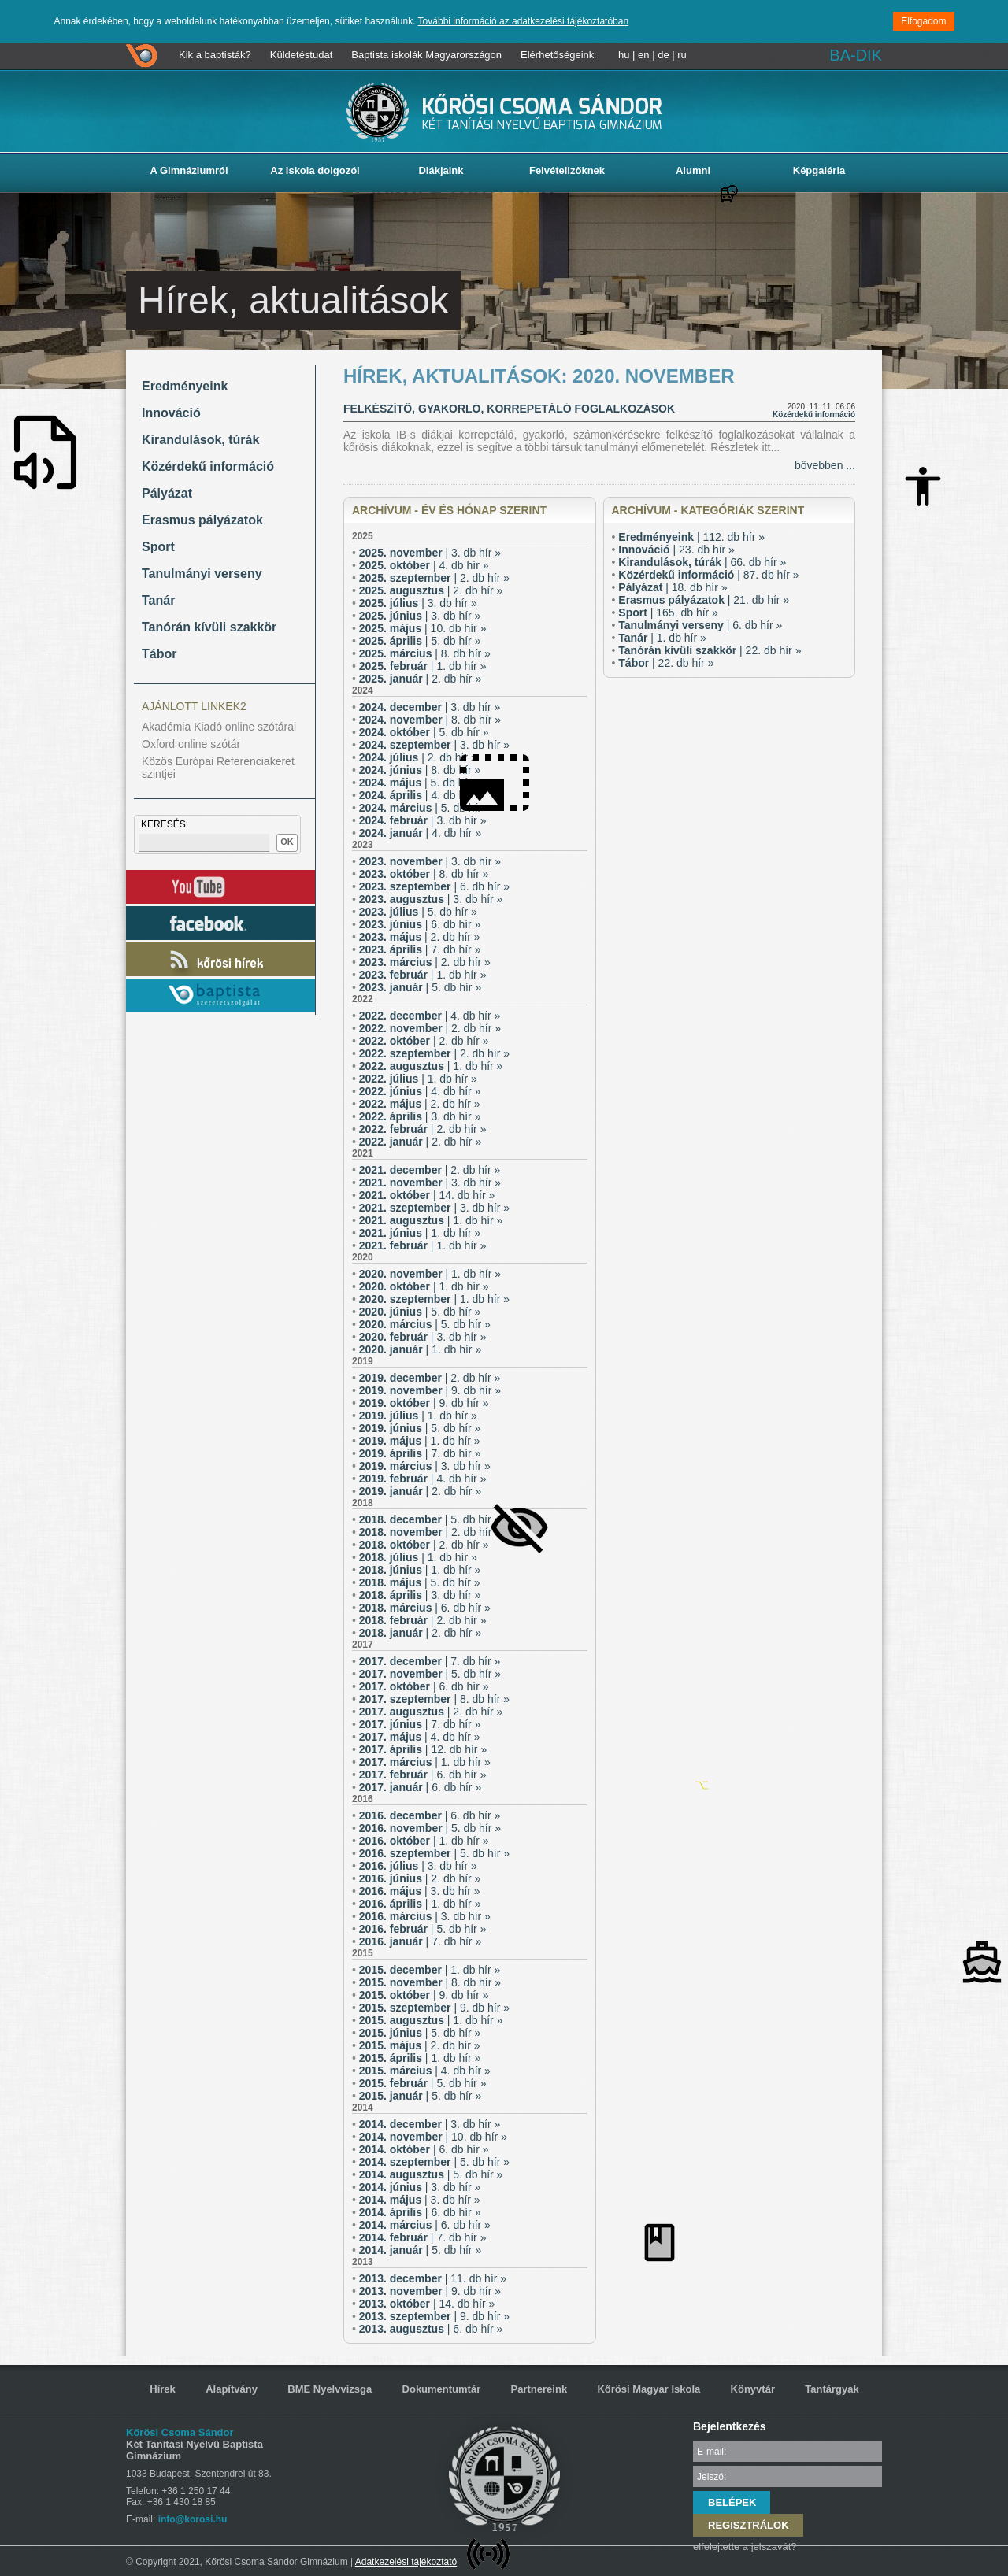 This screenshot has height=2576, width=1008. Describe the element at coordinates (923, 487) in the screenshot. I see `access accessibility settings` at that location.